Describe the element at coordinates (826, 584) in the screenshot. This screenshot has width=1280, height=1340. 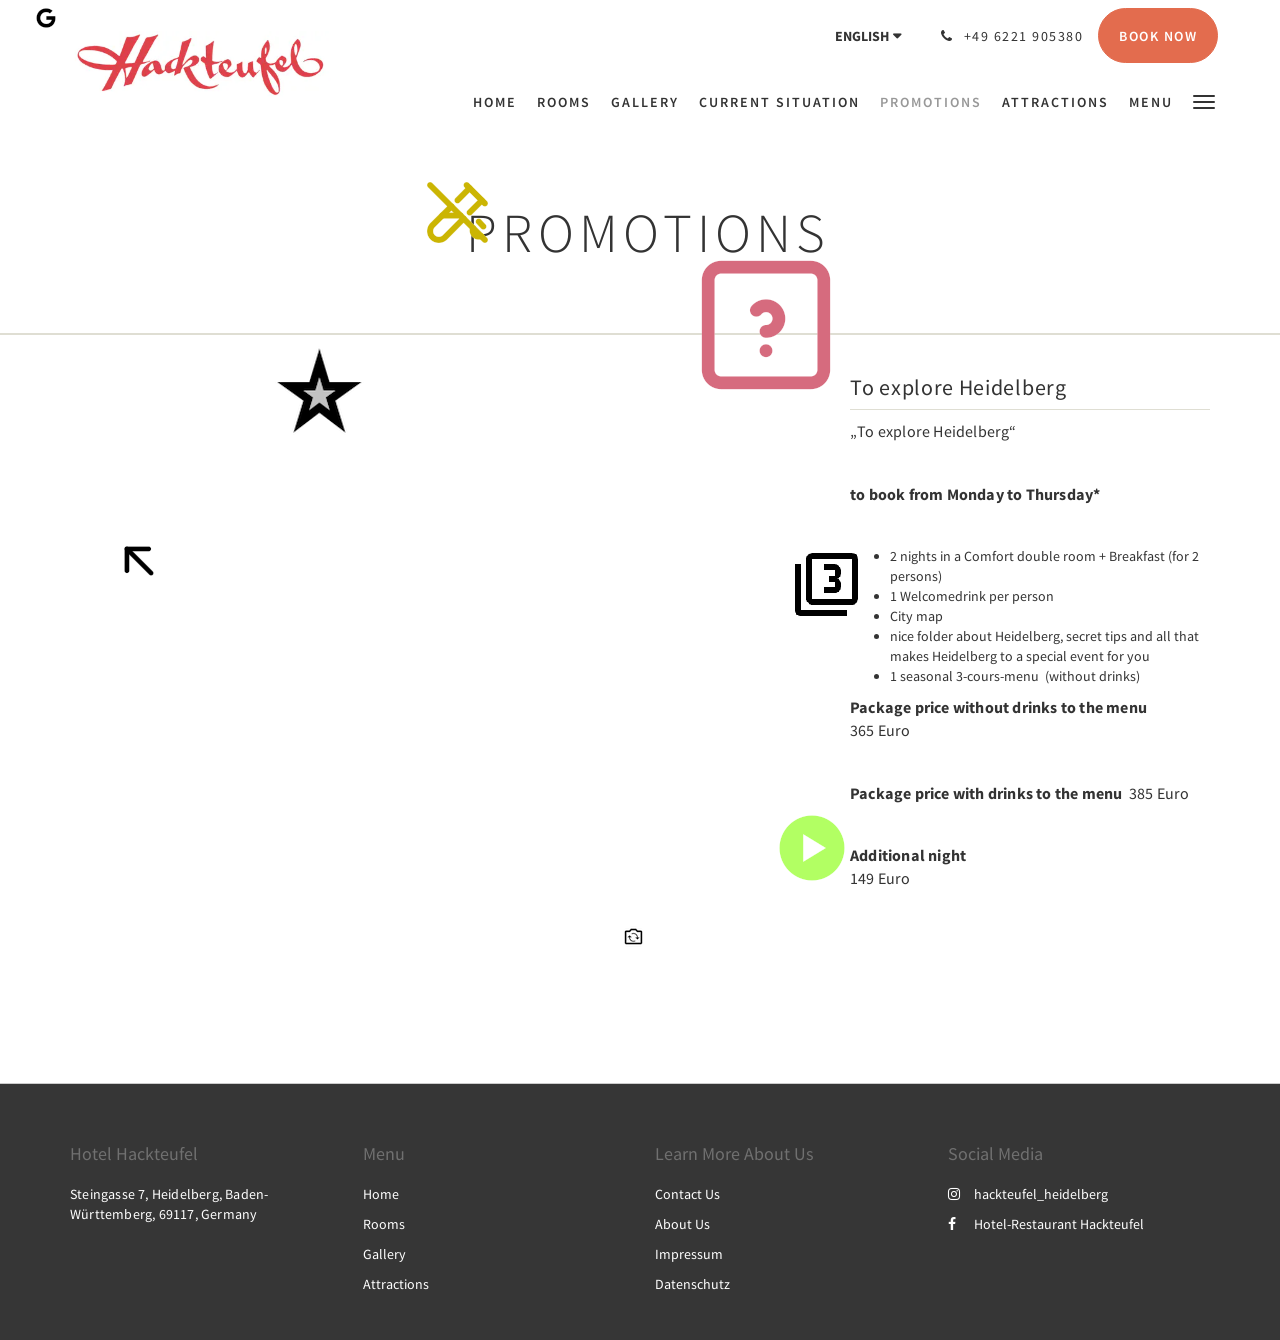
I see `filter or view the third item in a sequence` at that location.